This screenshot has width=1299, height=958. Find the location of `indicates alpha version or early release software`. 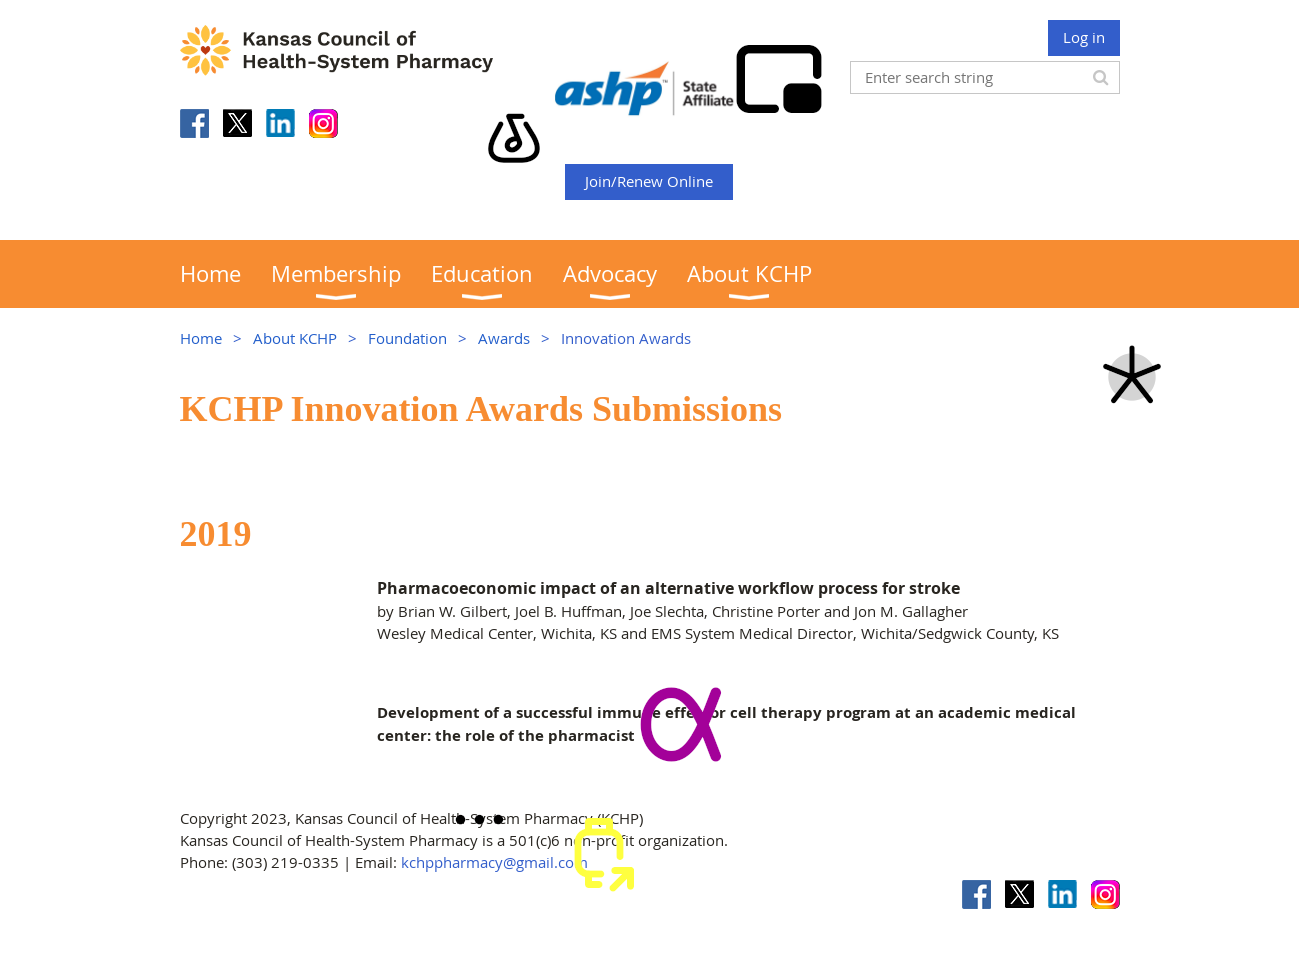

indicates alpha version or early release software is located at coordinates (683, 724).